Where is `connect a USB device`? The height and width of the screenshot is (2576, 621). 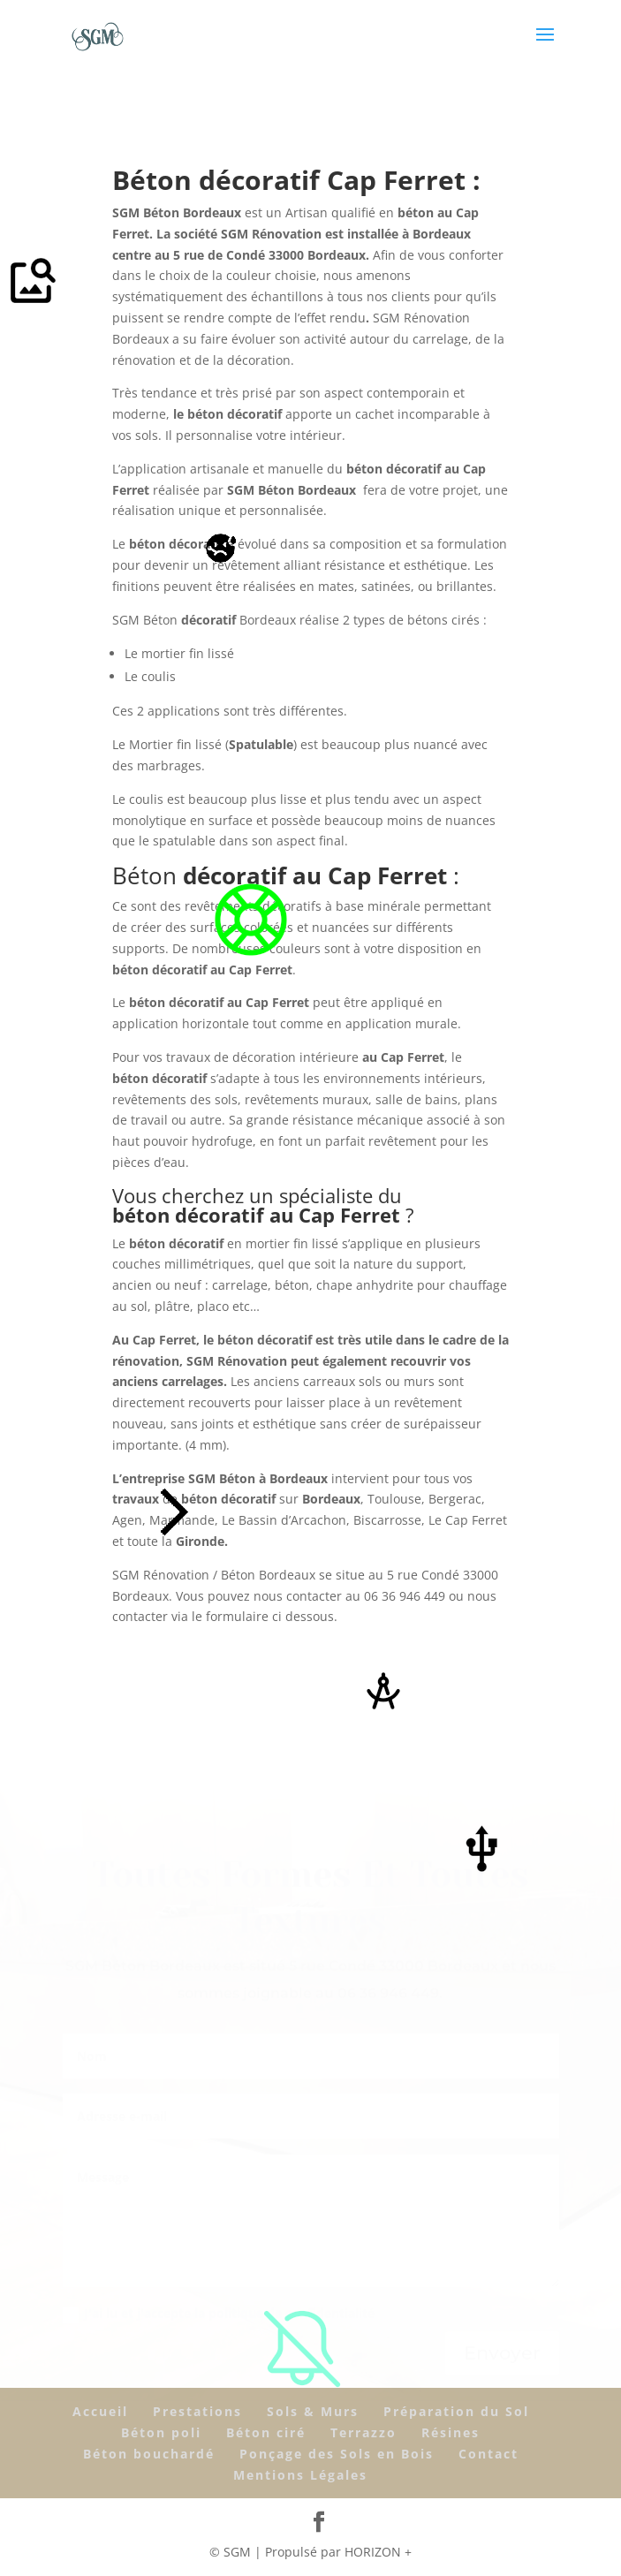 connect a USB device is located at coordinates (481, 1849).